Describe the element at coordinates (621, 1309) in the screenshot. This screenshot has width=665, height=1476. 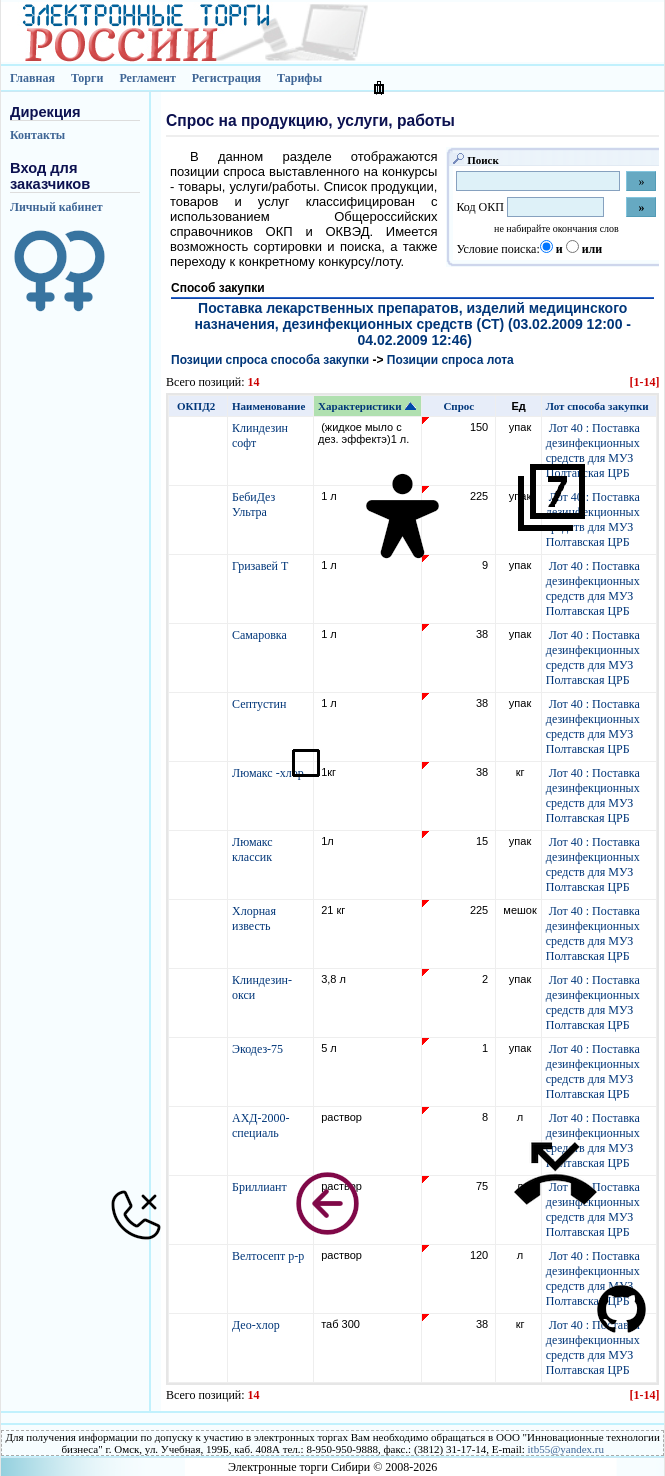
I see `view project on github` at that location.